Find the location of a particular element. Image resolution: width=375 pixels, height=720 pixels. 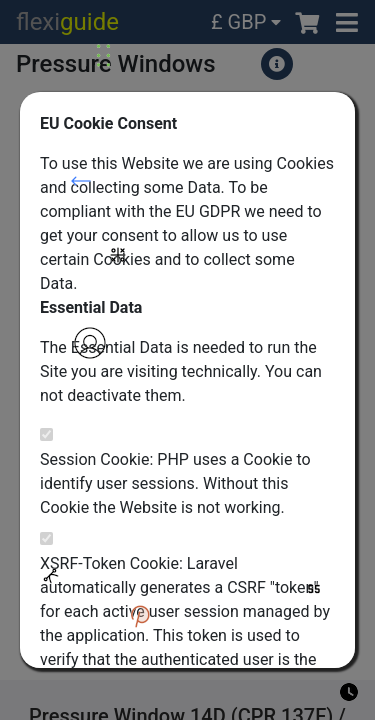

indicates item number 55 in a list or sequence is located at coordinates (314, 589).